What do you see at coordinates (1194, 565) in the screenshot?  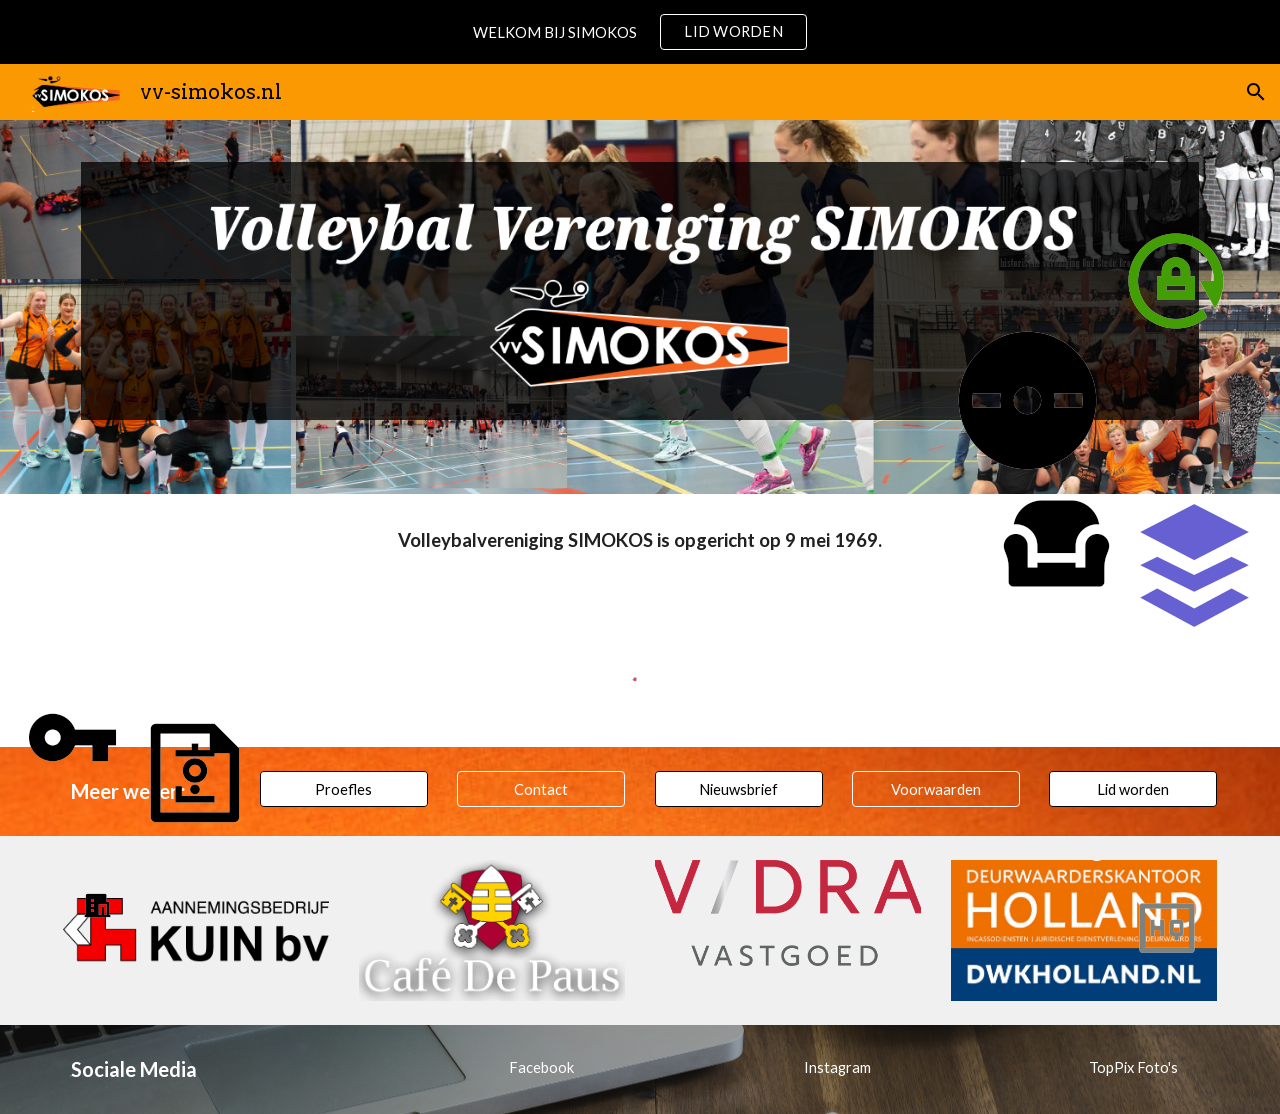 I see `buffer social media management app logo` at bounding box center [1194, 565].